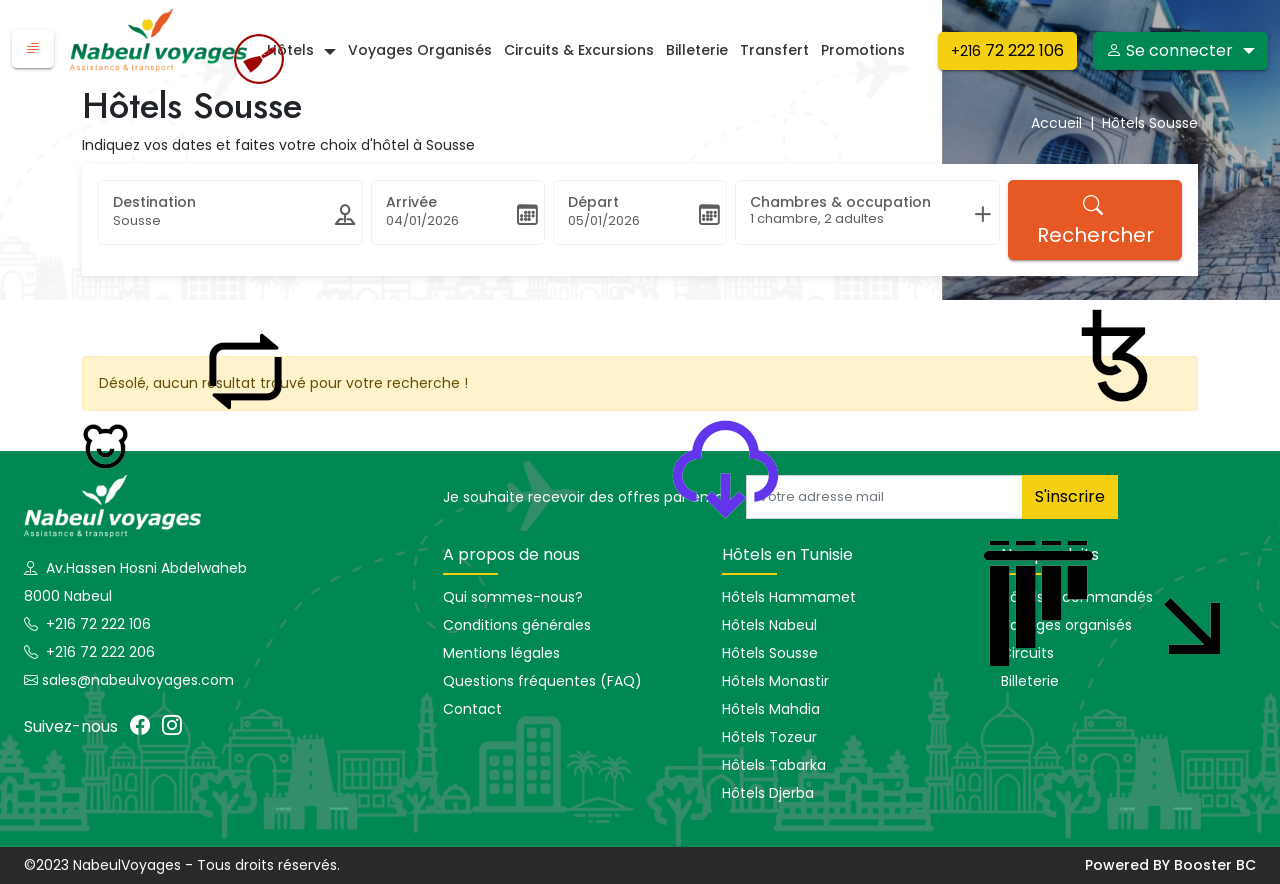 The width and height of the screenshot is (1280, 884). I want to click on tezos (XTZ) cryptocurrency logo, so click(1114, 353).